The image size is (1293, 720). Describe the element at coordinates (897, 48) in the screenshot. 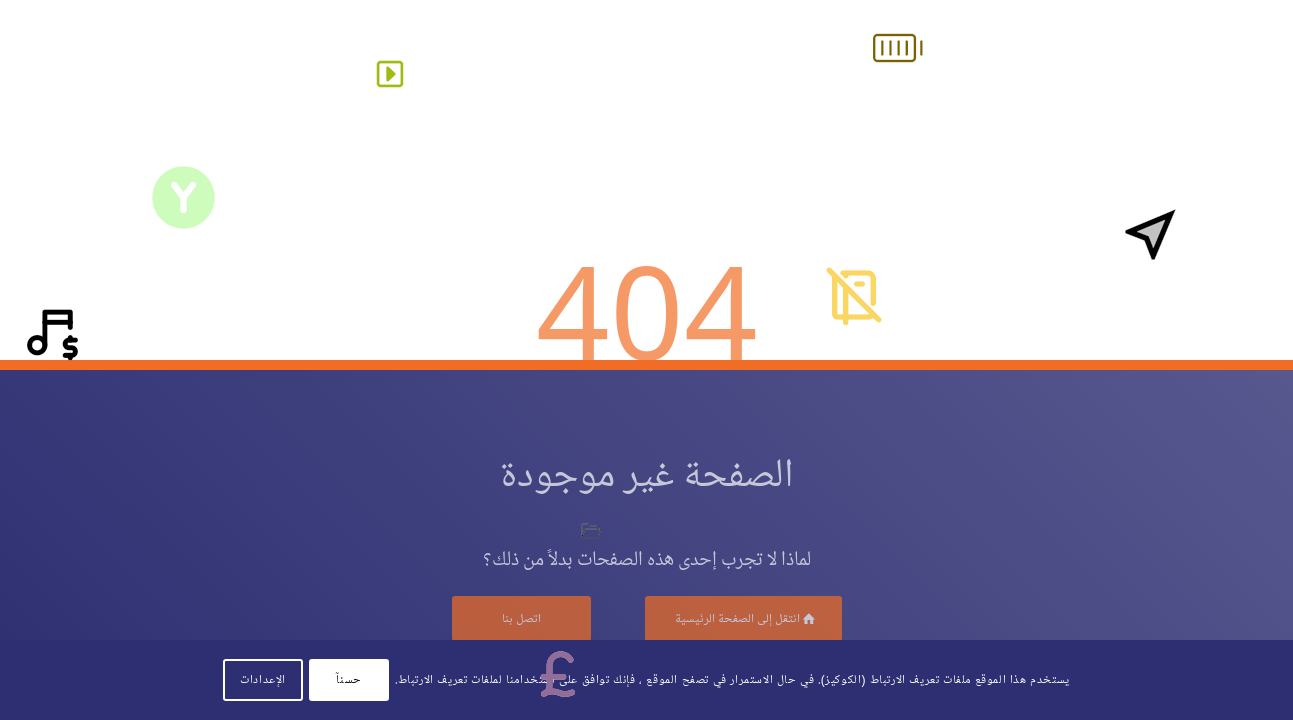

I see `indicates battery is fully charged` at that location.